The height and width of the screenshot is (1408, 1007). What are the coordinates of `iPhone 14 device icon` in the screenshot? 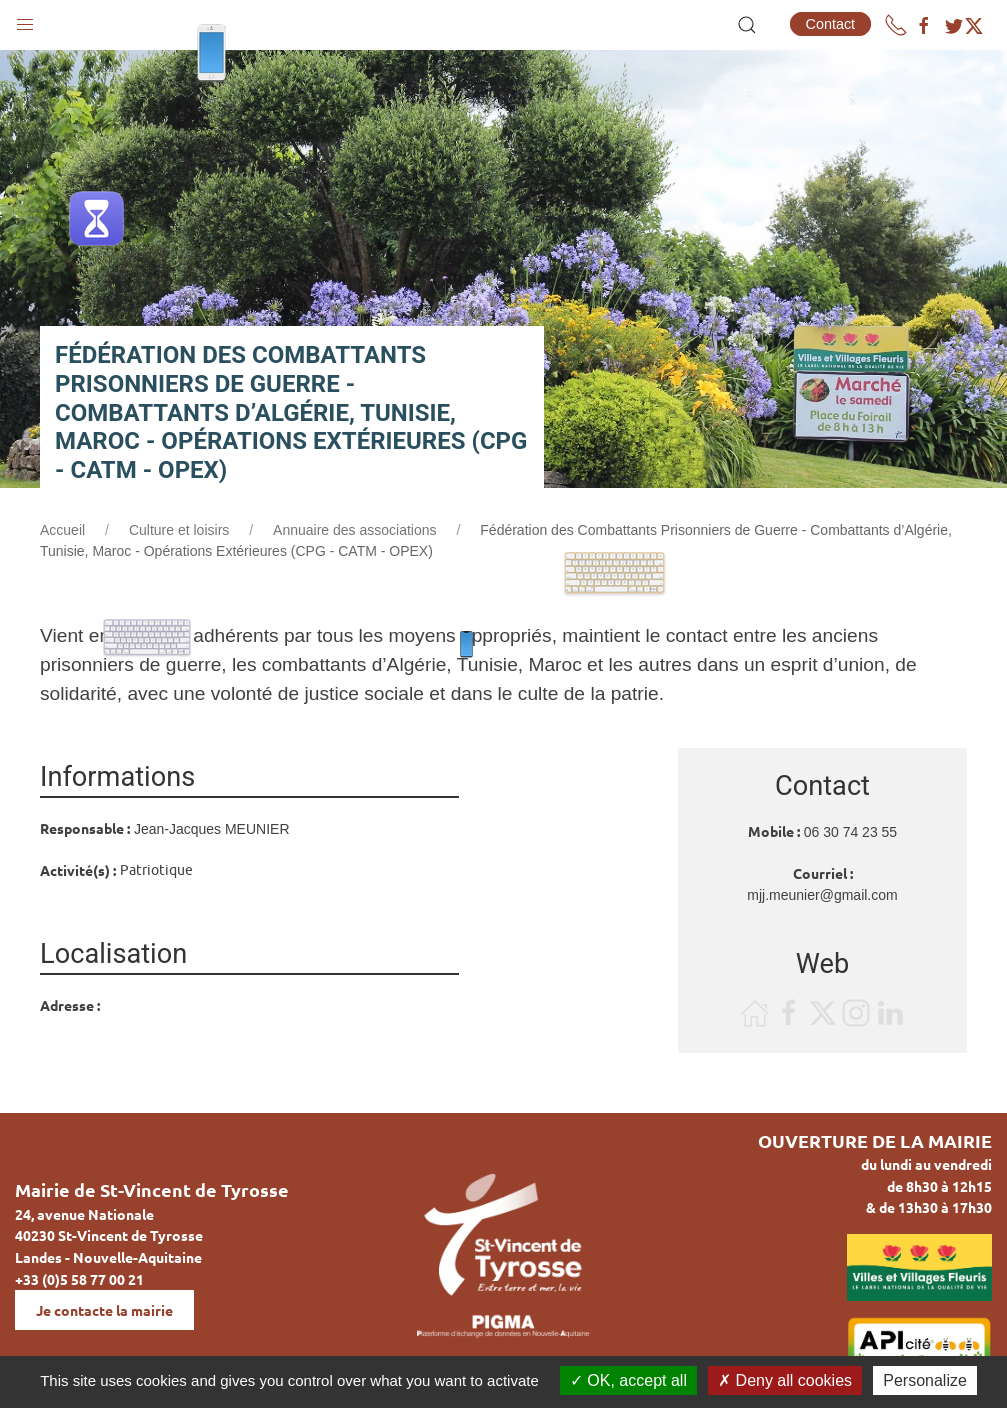 It's located at (466, 644).